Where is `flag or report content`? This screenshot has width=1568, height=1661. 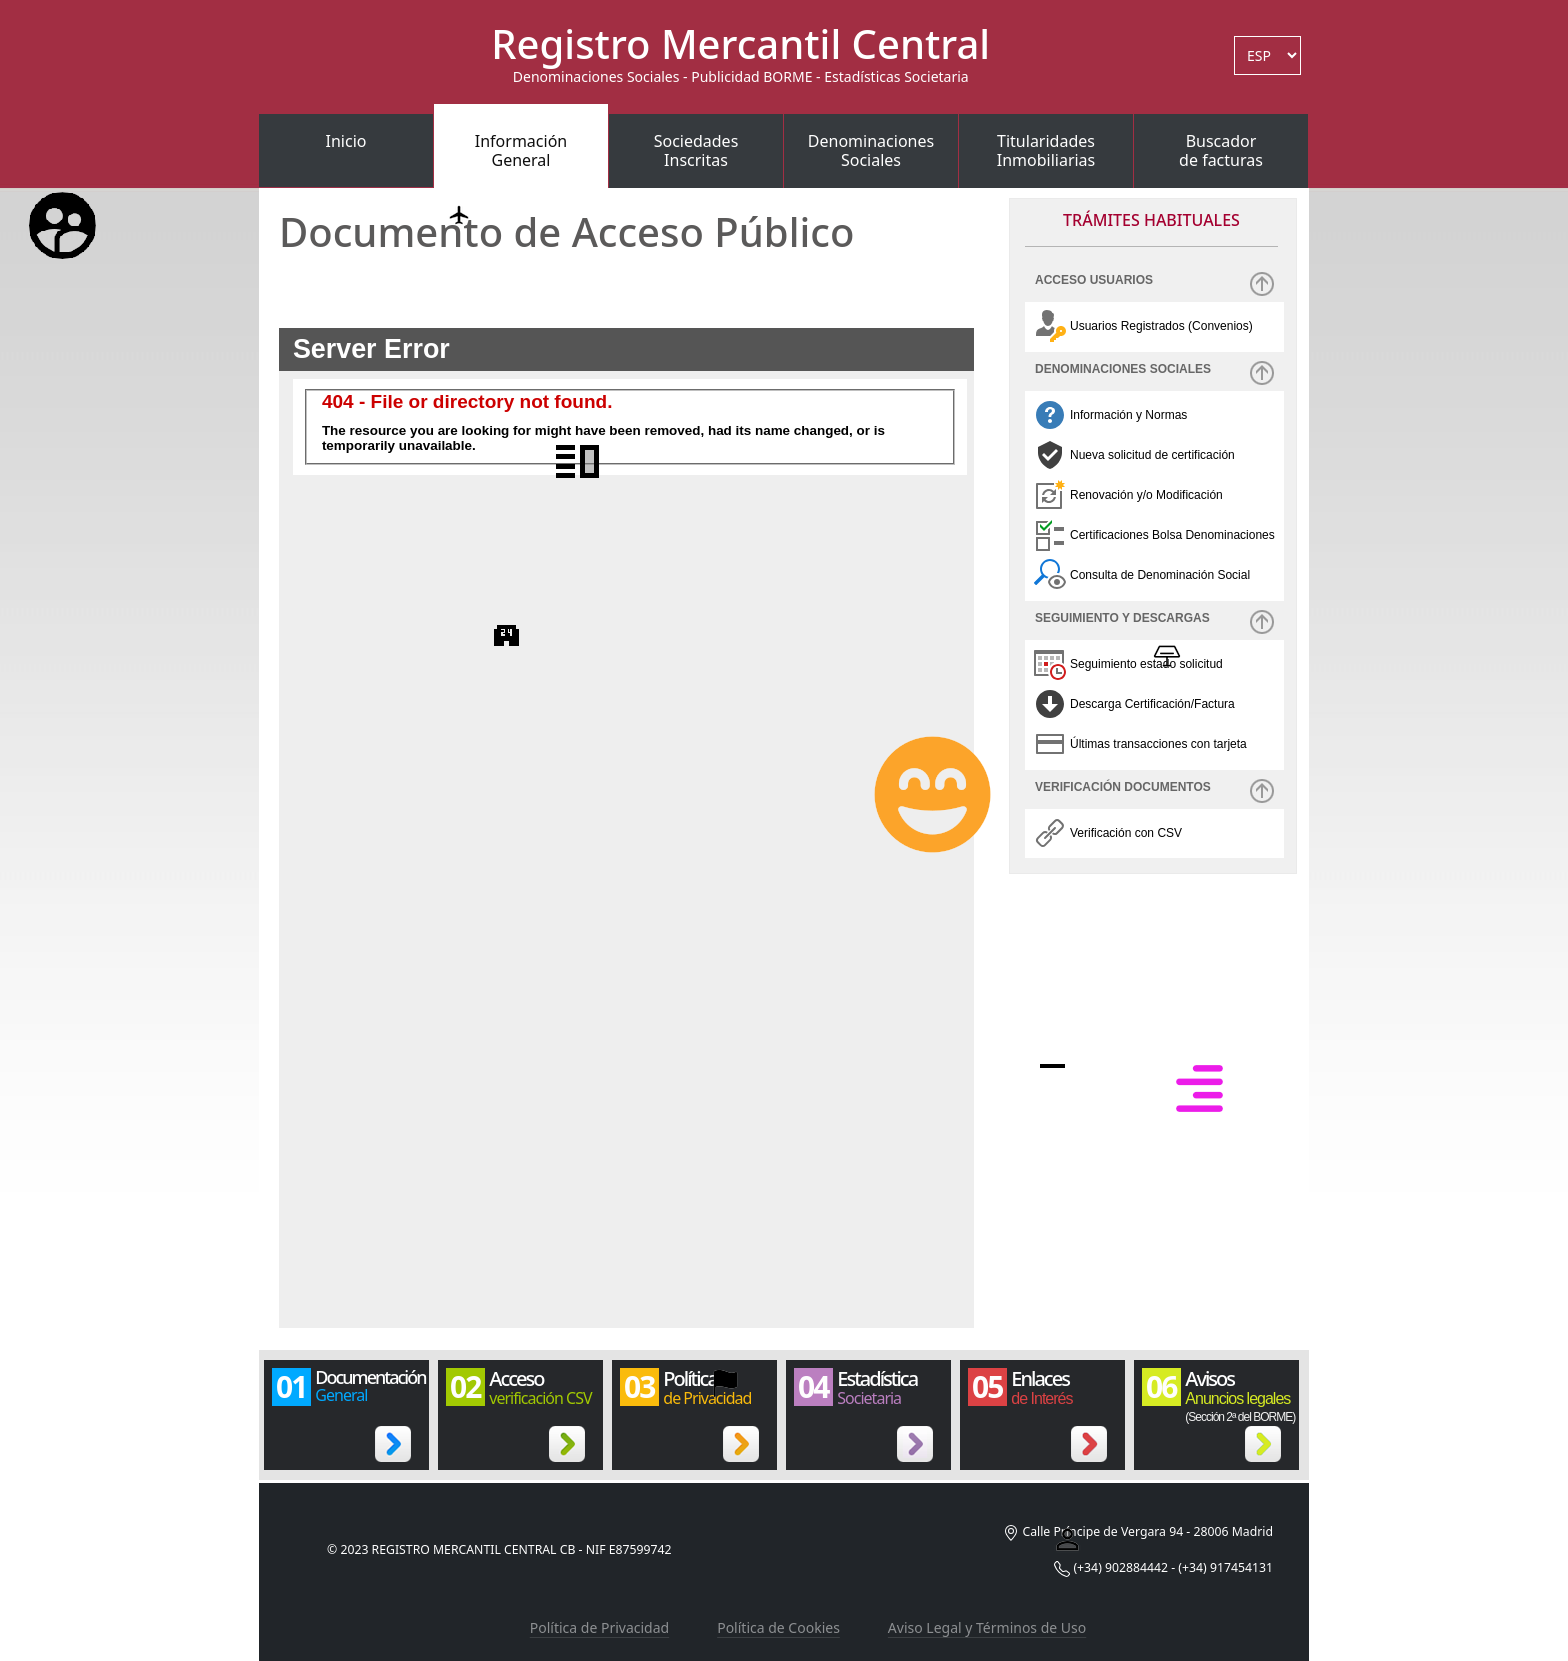 flag or report content is located at coordinates (725, 1383).